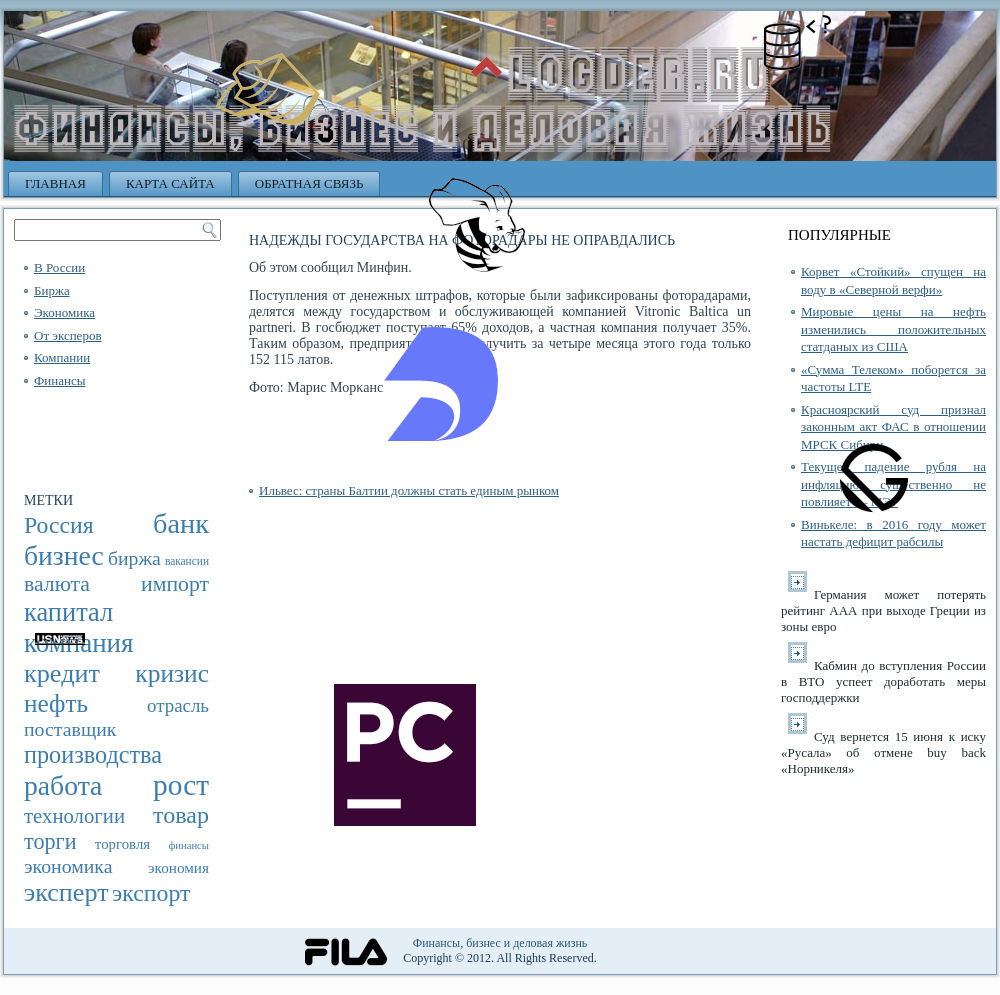 This screenshot has height=995, width=1000. I want to click on open PyCharm IDE, so click(405, 755).